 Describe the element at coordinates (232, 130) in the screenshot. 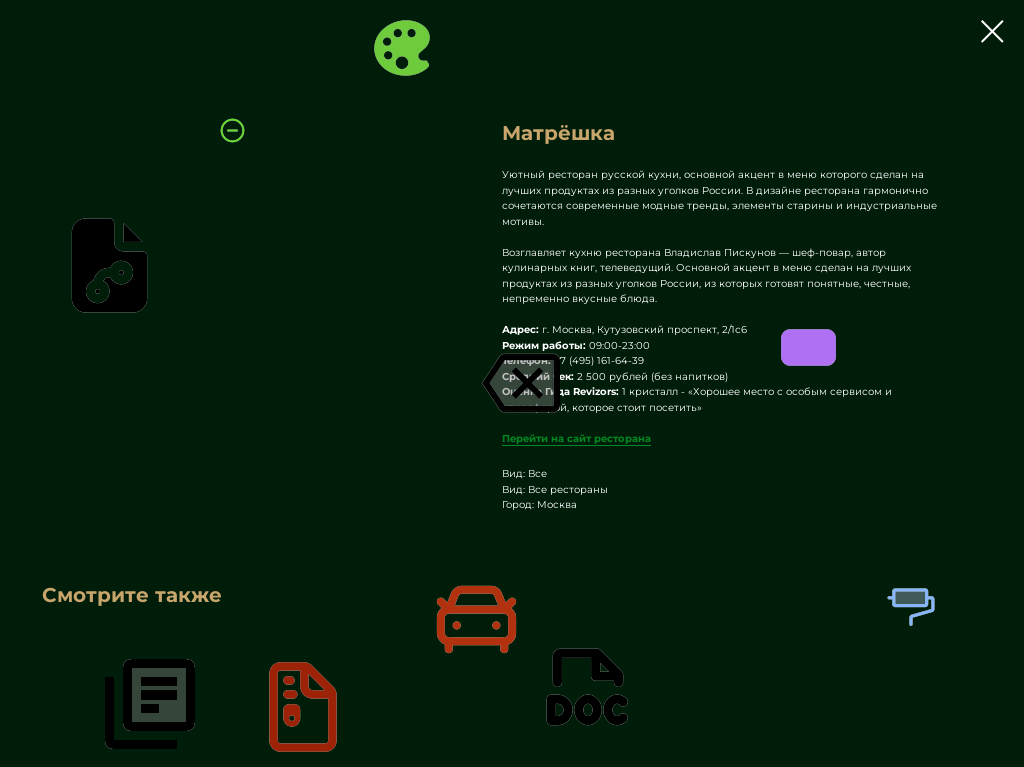

I see `remove an item from a list` at that location.